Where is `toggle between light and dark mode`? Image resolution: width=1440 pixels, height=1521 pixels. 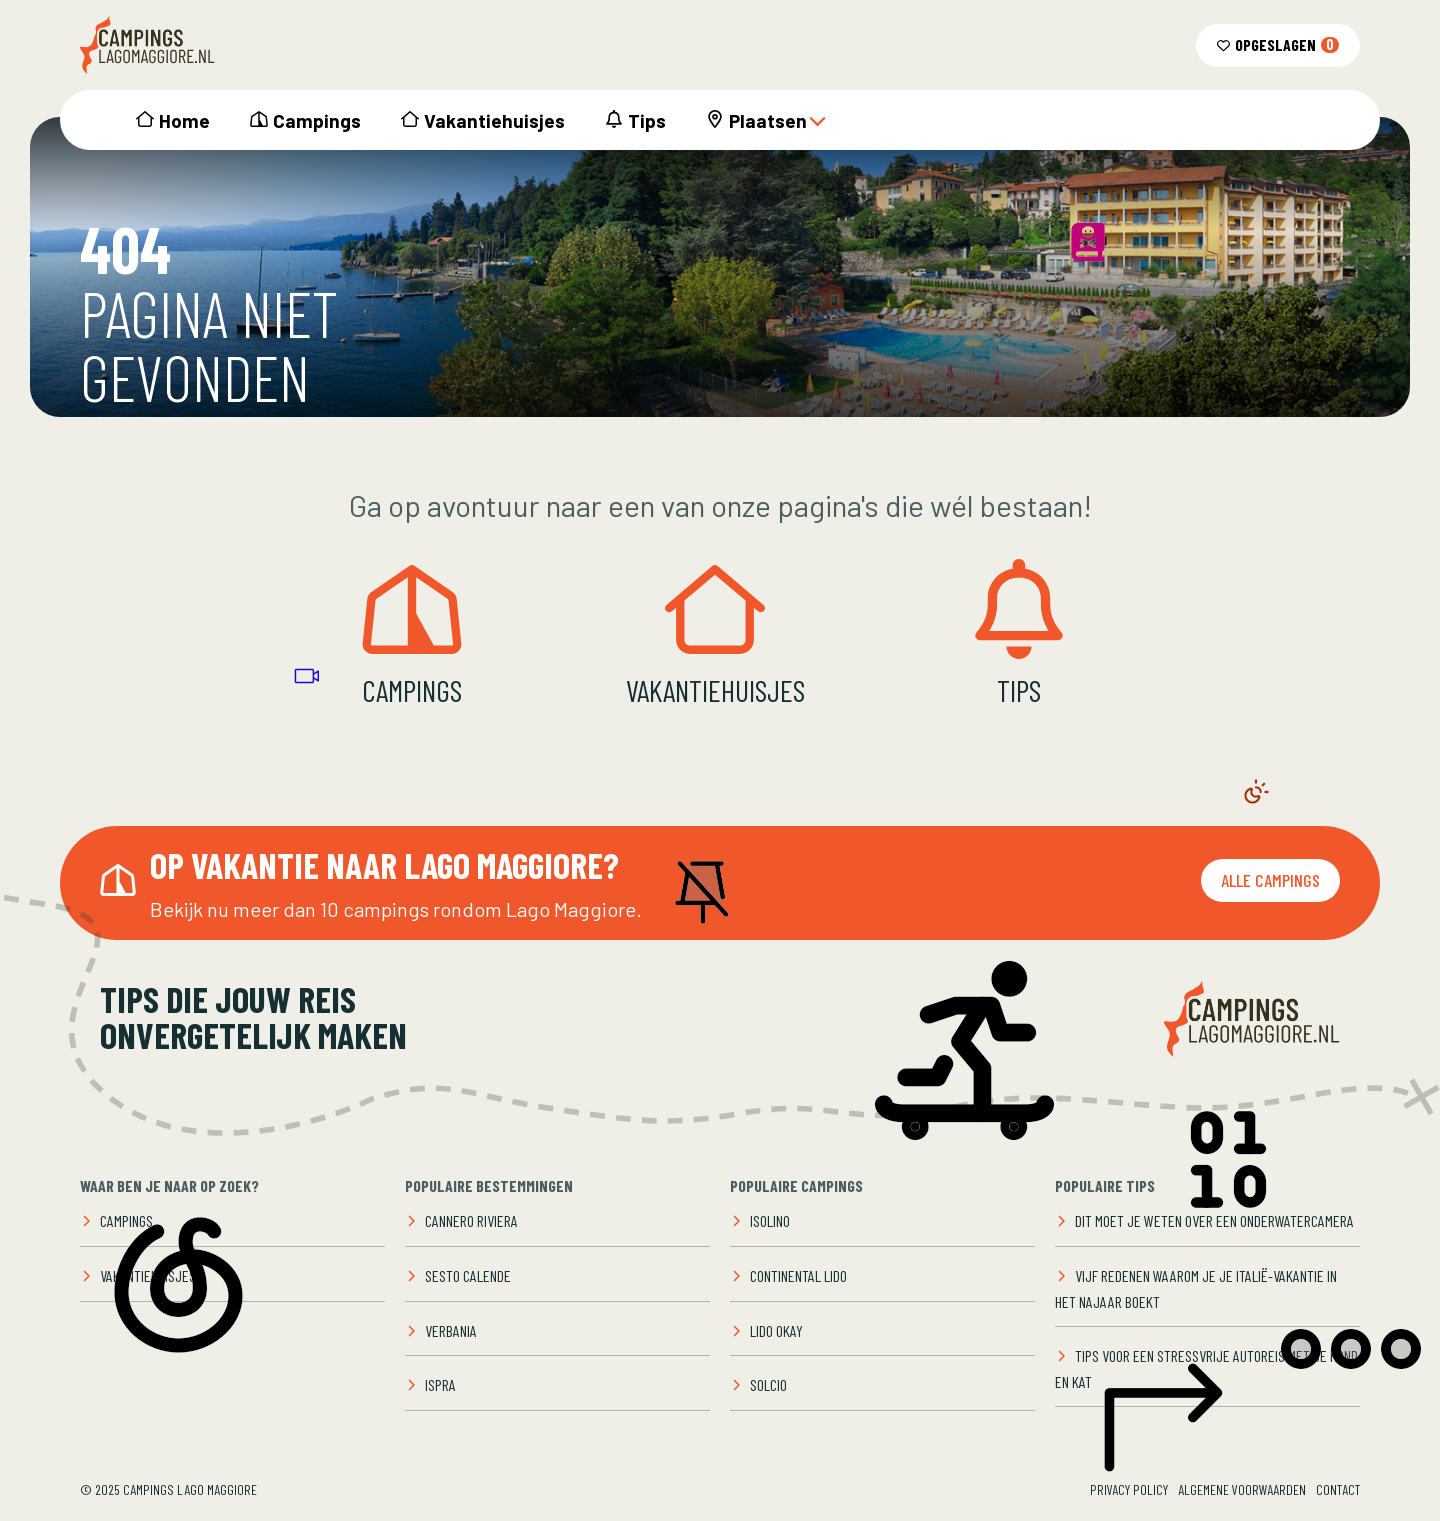 toggle between light and dark mode is located at coordinates (1256, 792).